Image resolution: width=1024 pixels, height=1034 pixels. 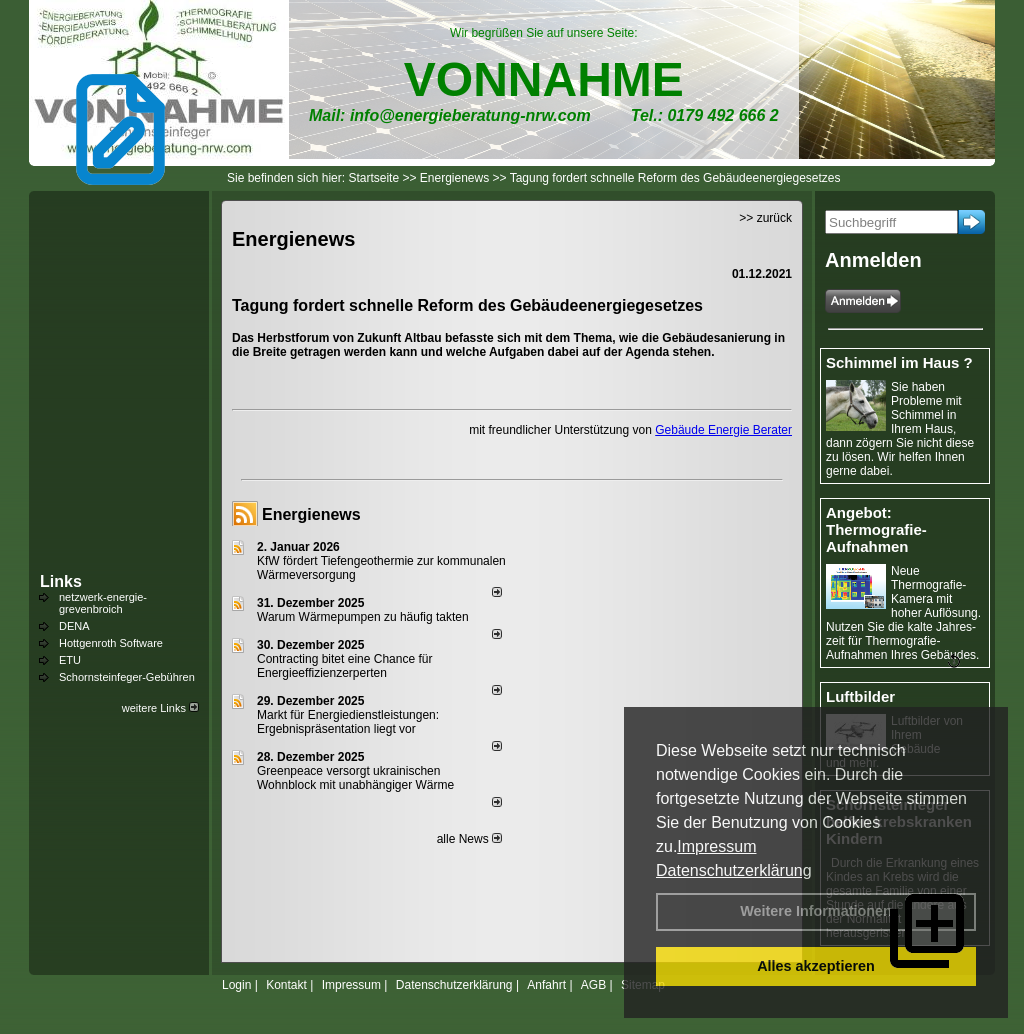 What do you see at coordinates (120, 129) in the screenshot?
I see `edit this document` at bounding box center [120, 129].